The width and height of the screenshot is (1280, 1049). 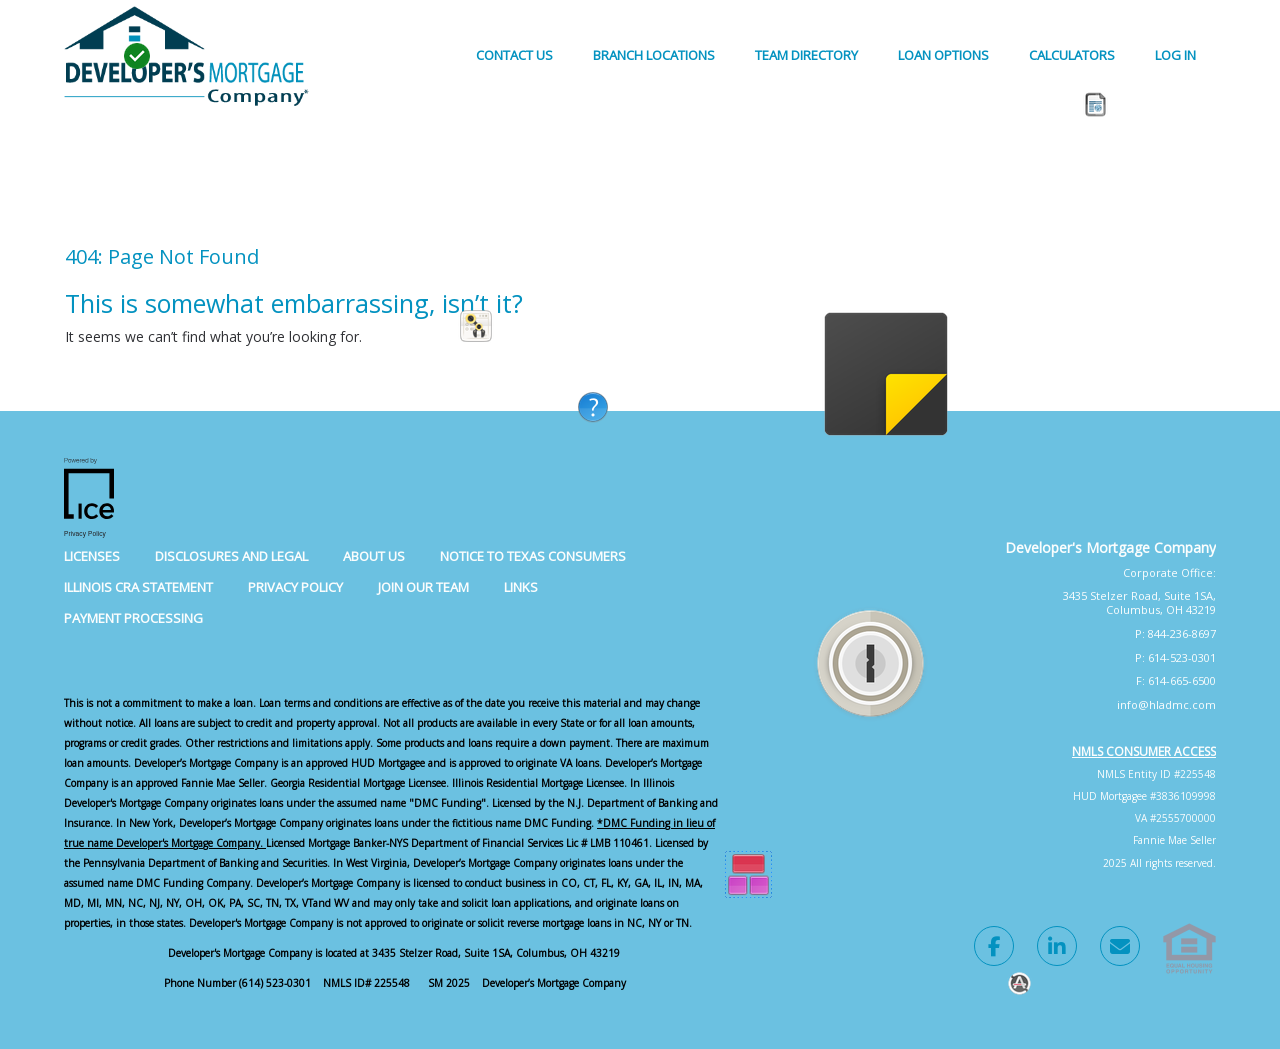 I want to click on select all items in the current view, so click(x=748, y=874).